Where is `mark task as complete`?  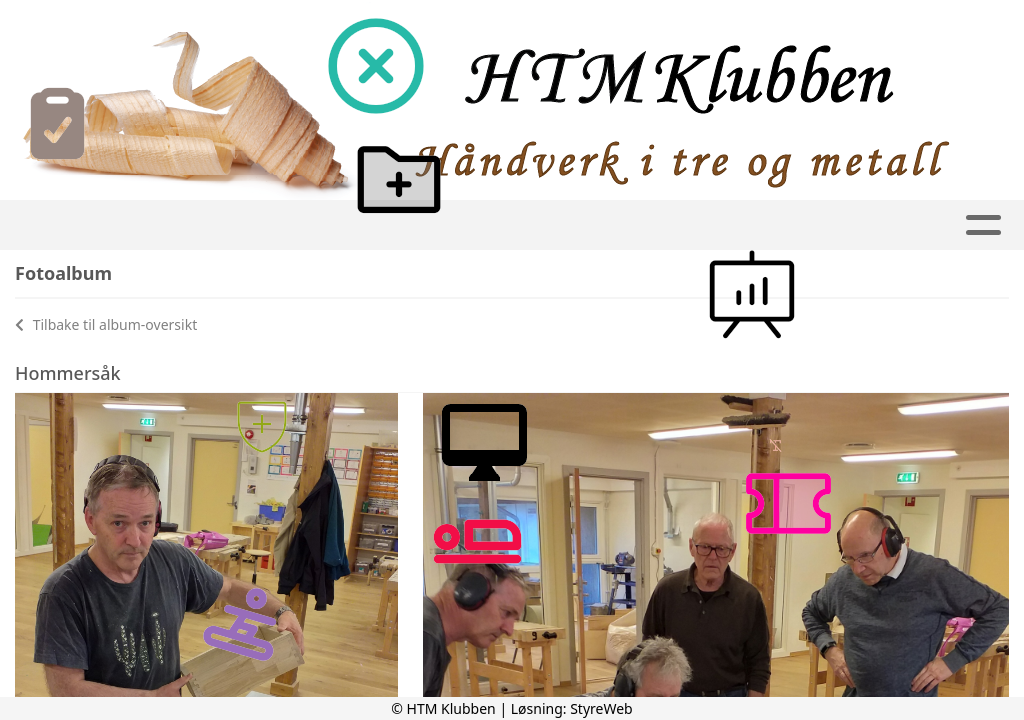
mark task as complete is located at coordinates (57, 123).